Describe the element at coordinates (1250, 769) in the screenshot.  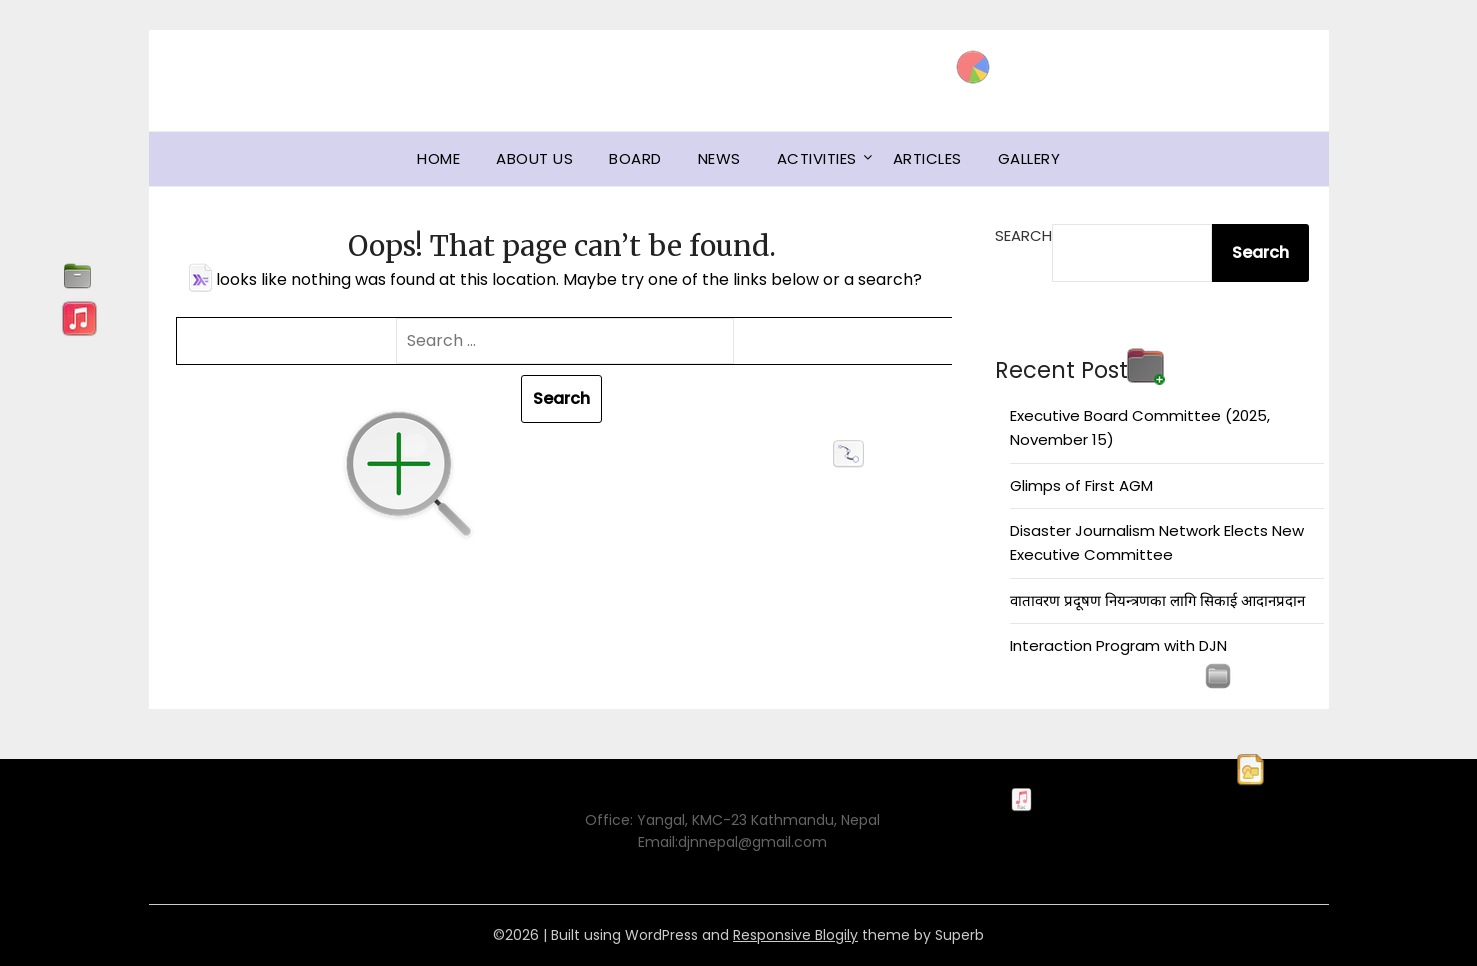
I see `open a vector graphics document` at that location.